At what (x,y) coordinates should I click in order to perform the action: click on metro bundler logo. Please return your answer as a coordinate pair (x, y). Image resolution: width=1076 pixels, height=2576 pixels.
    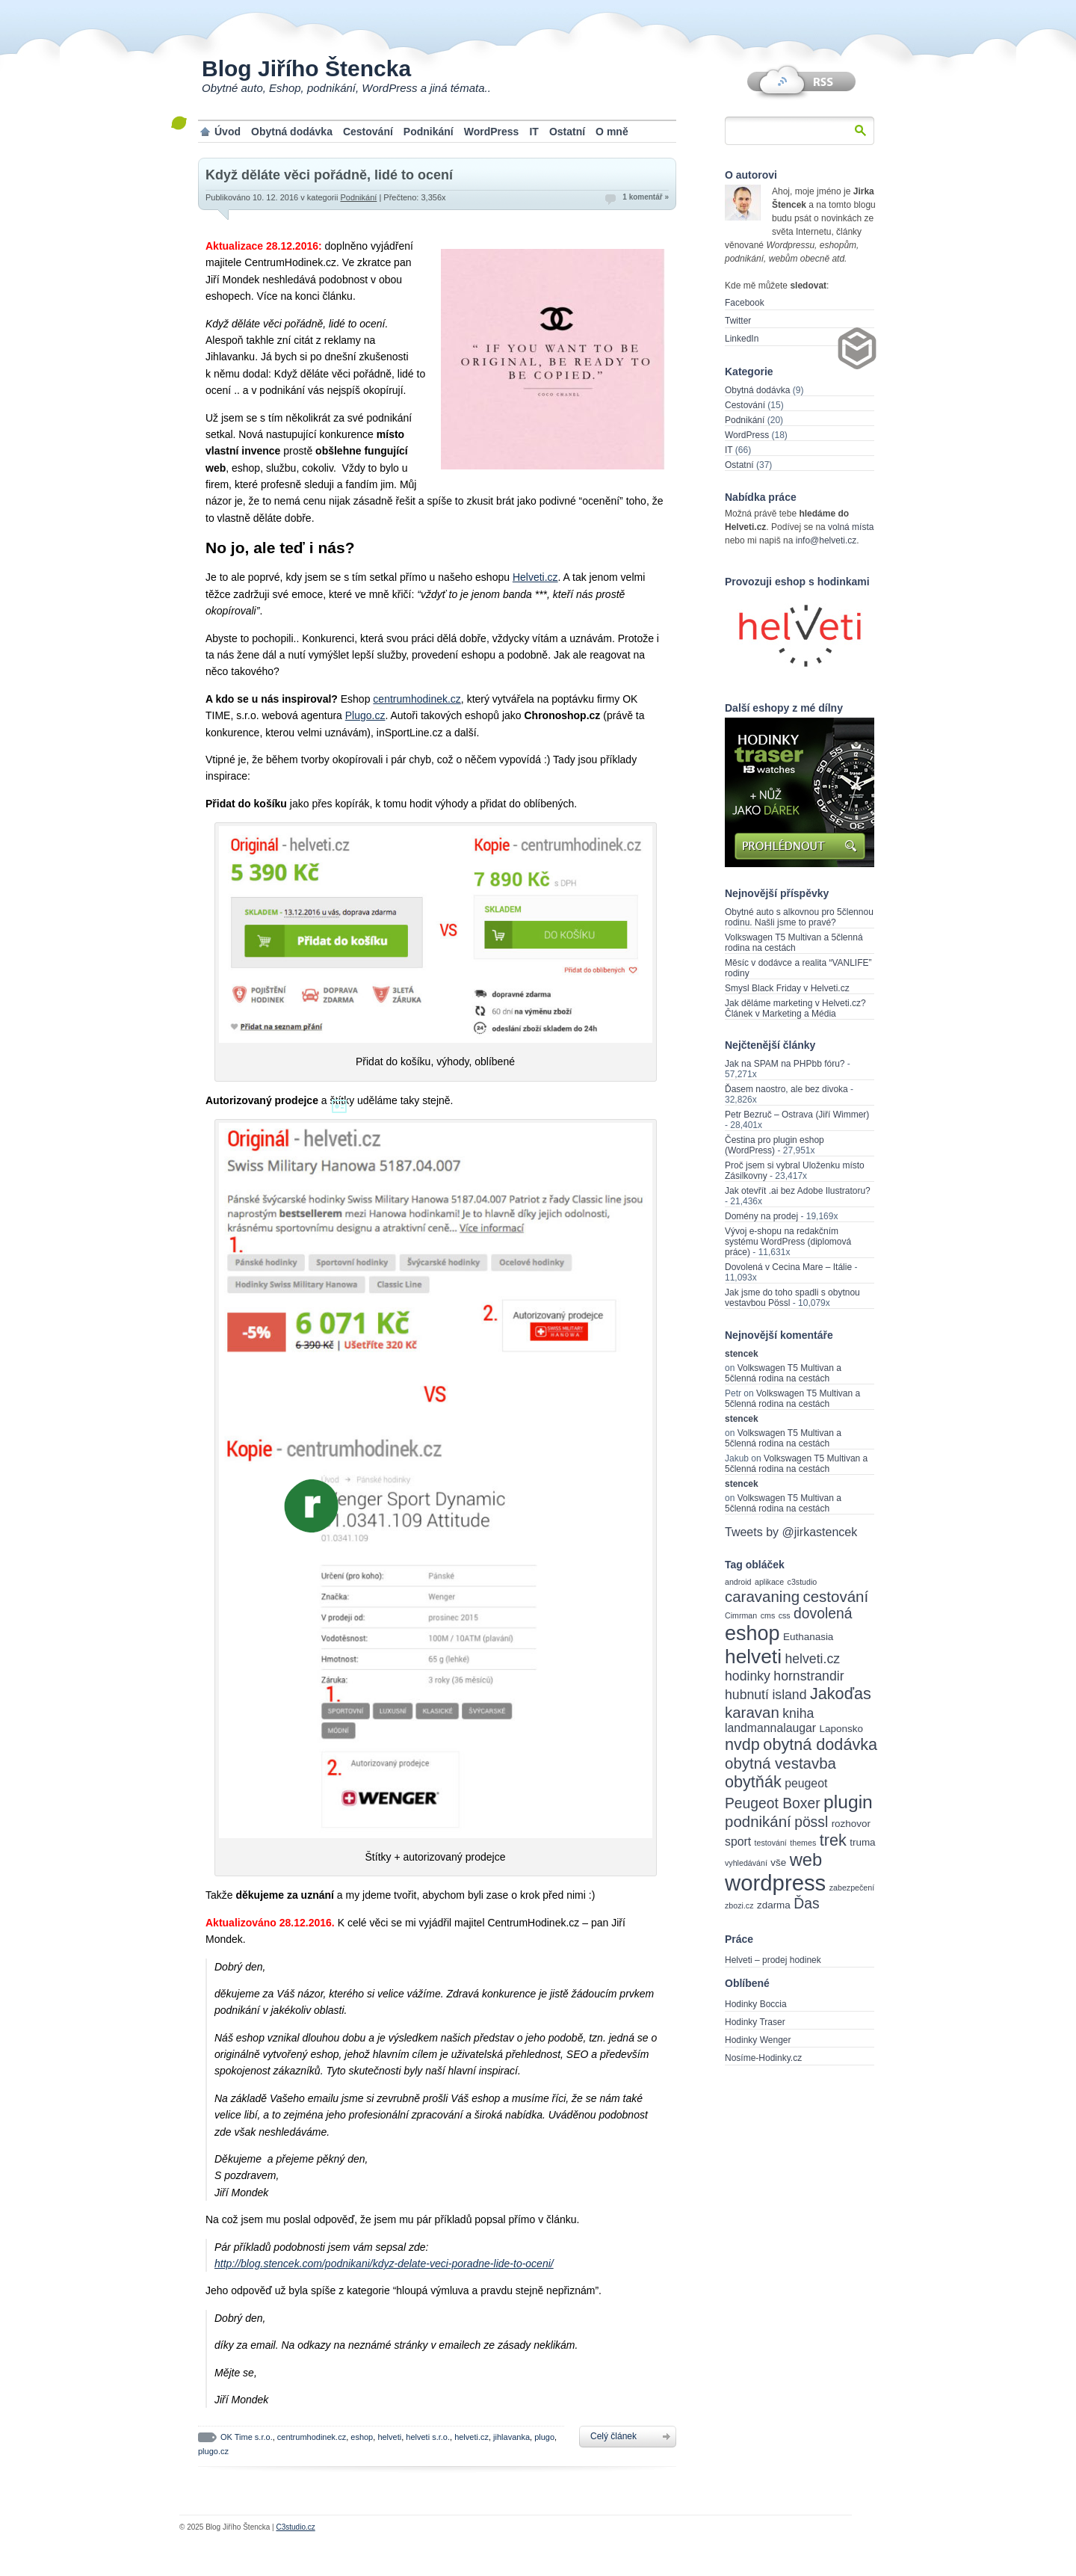
    Looking at the image, I should click on (857, 348).